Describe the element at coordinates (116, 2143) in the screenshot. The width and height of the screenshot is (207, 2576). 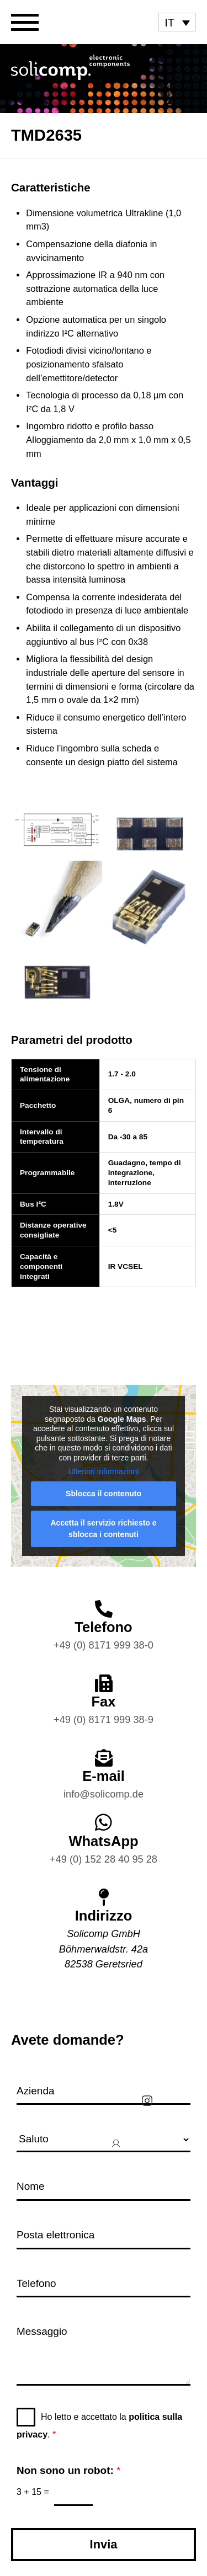
I see `view your profile` at that location.